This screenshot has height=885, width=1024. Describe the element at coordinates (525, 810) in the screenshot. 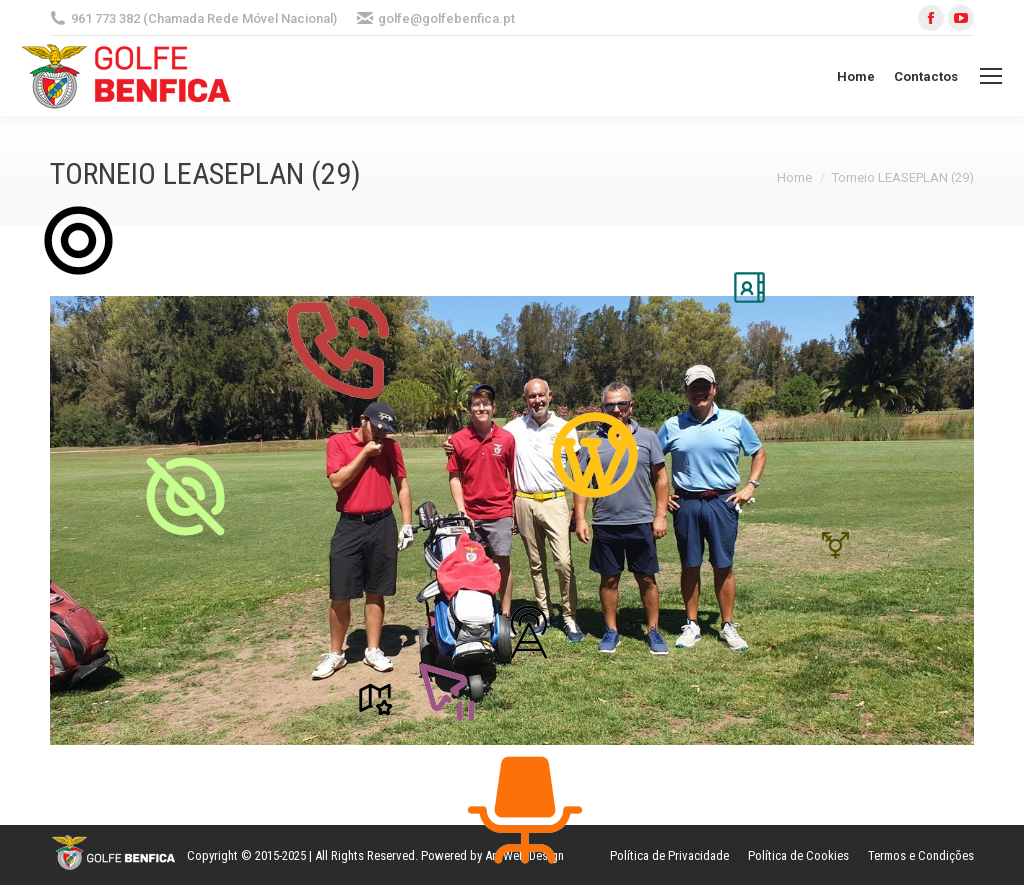

I see `workspace or office settings` at that location.